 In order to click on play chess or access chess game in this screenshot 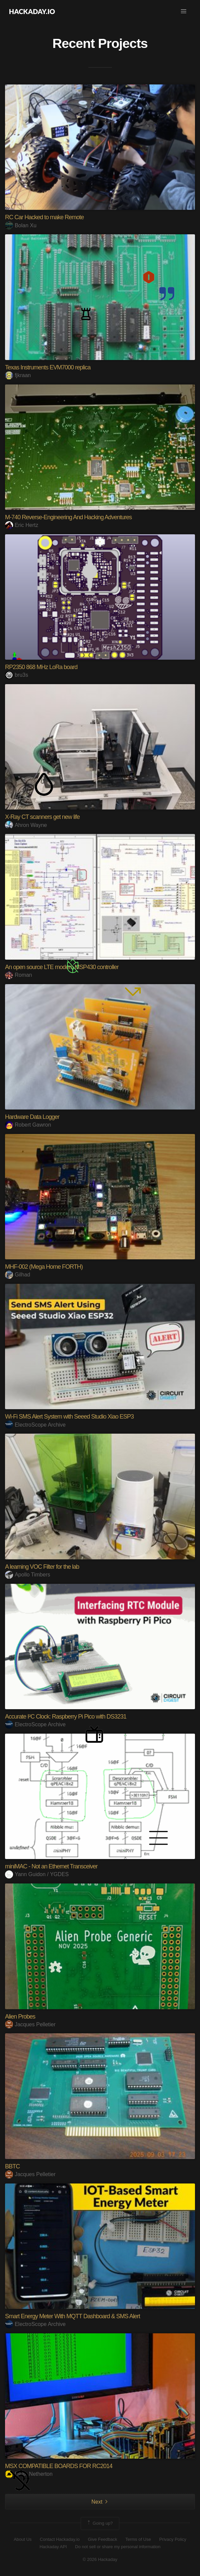, I will do `click(86, 314)`.